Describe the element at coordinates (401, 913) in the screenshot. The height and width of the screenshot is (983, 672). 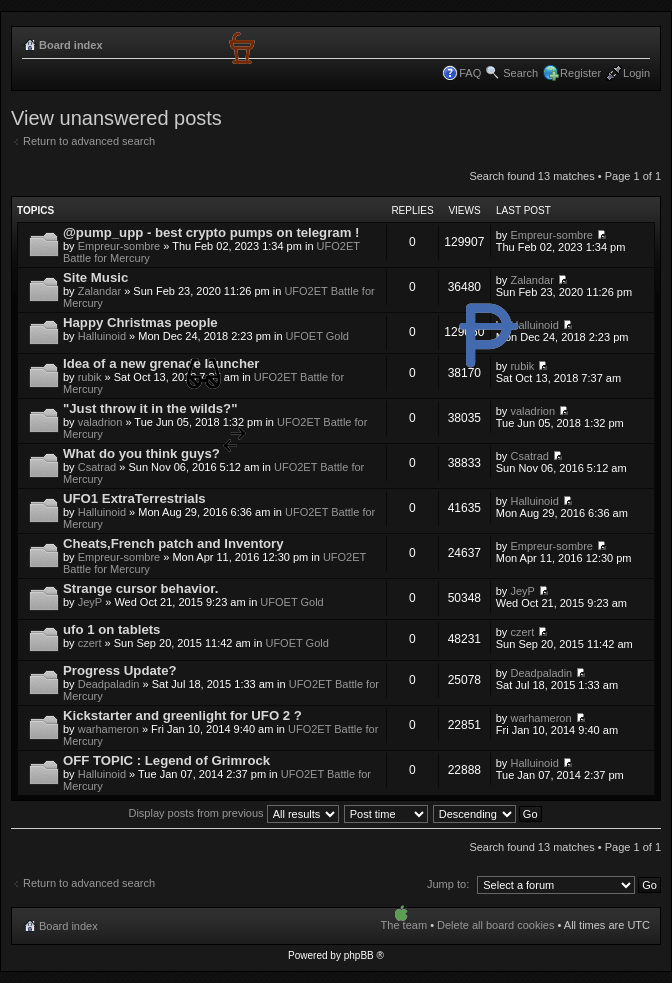
I see `apple product or service branding` at that location.